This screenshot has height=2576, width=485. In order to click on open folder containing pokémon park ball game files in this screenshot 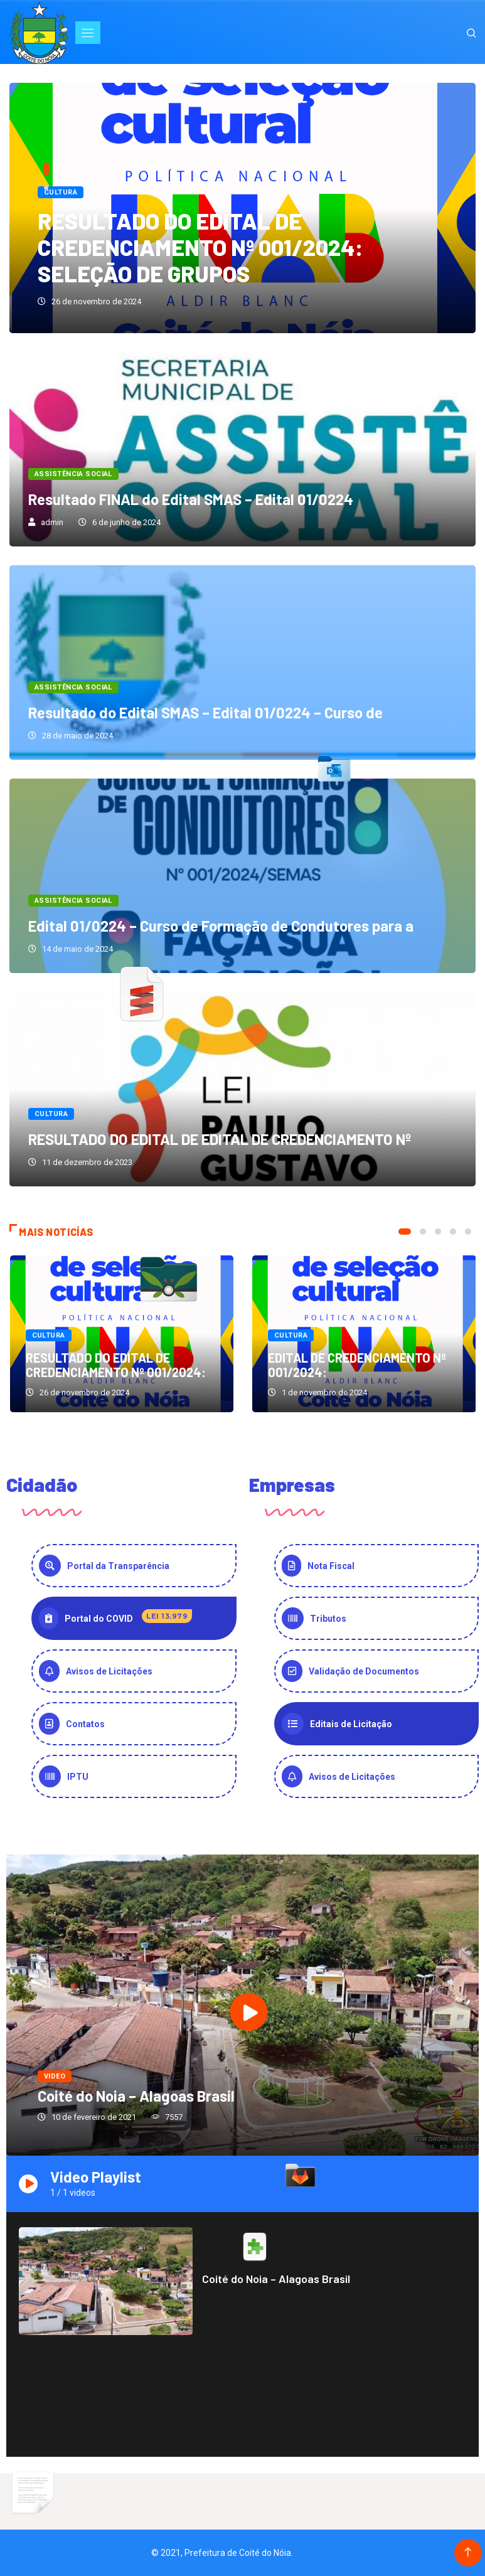, I will do `click(168, 1280)`.